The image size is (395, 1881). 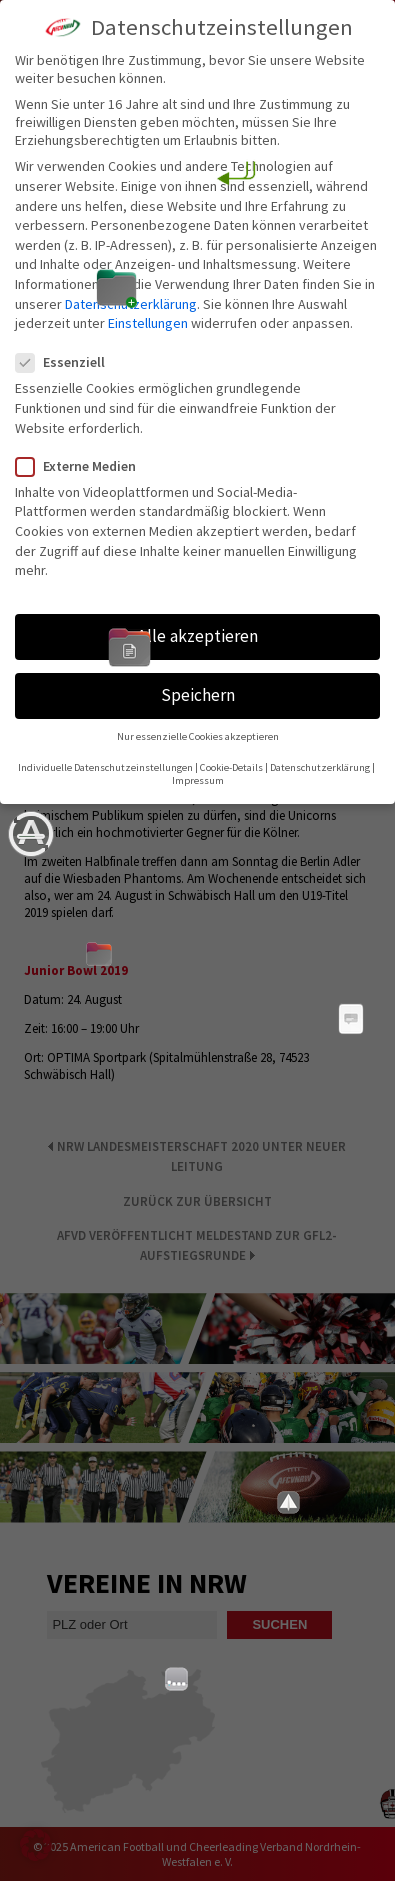 I want to click on reply to all recipients in an email thread, so click(x=235, y=170).